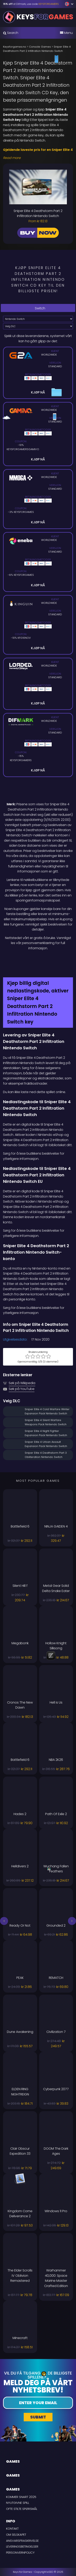 This screenshot has height=2576, width=76. I want to click on connected iPhone SE device, so click(55, 417).